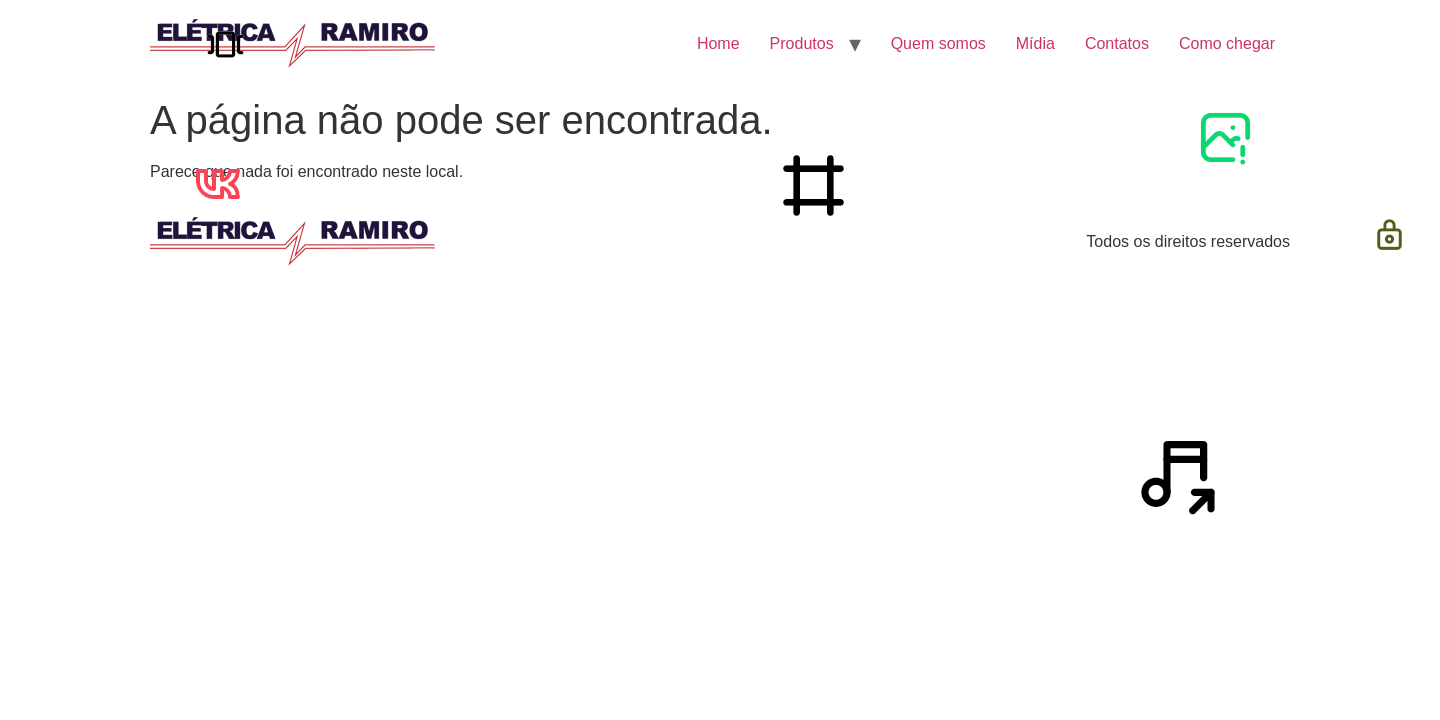 The image size is (1440, 720). Describe the element at coordinates (1225, 137) in the screenshot. I see `image upload error or warning` at that location.